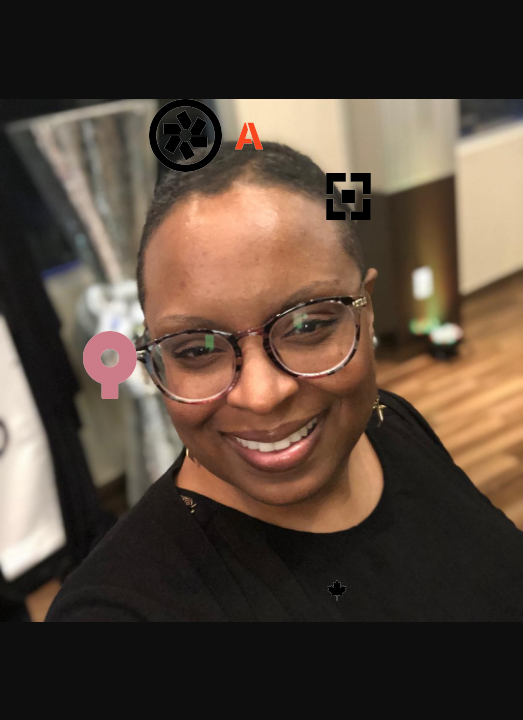 This screenshot has width=523, height=720. I want to click on open sourcetree git client, so click(110, 365).